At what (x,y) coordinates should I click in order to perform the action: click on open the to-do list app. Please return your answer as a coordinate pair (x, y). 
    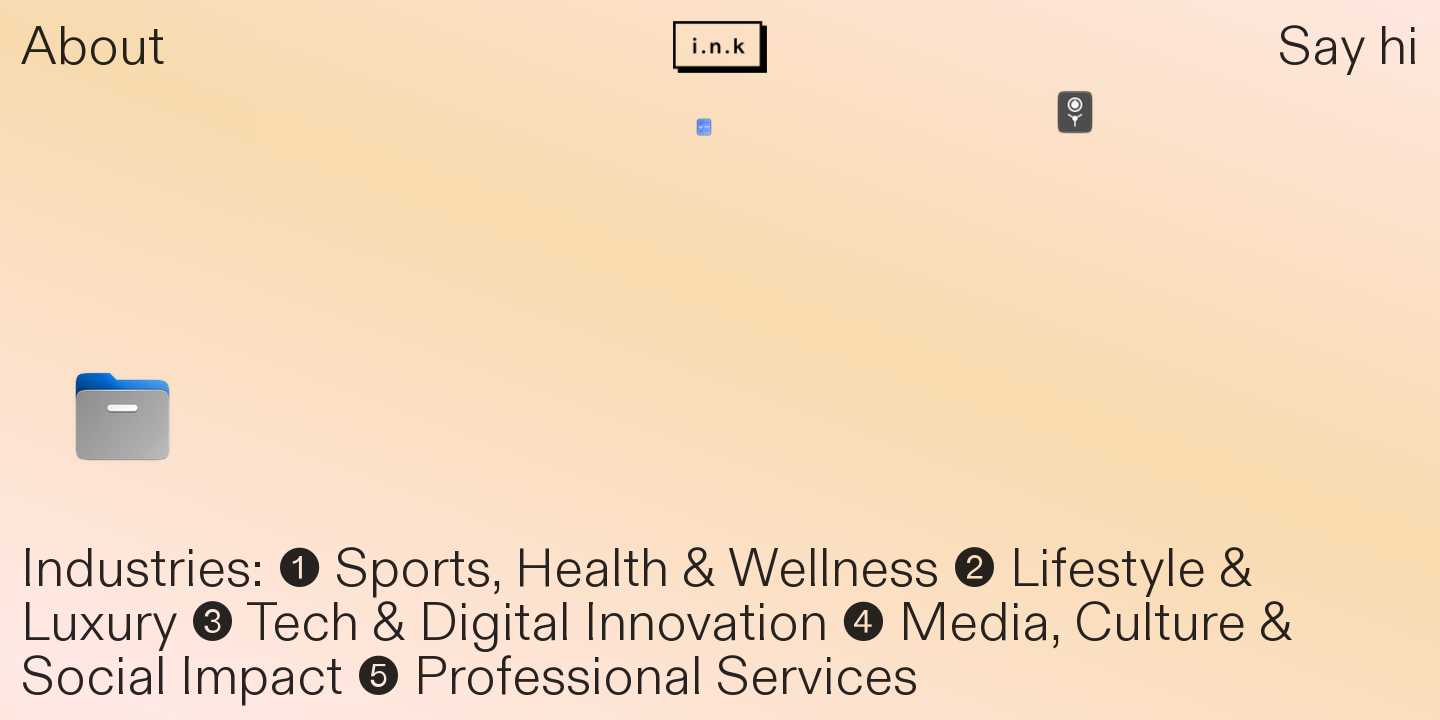
    Looking at the image, I should click on (704, 127).